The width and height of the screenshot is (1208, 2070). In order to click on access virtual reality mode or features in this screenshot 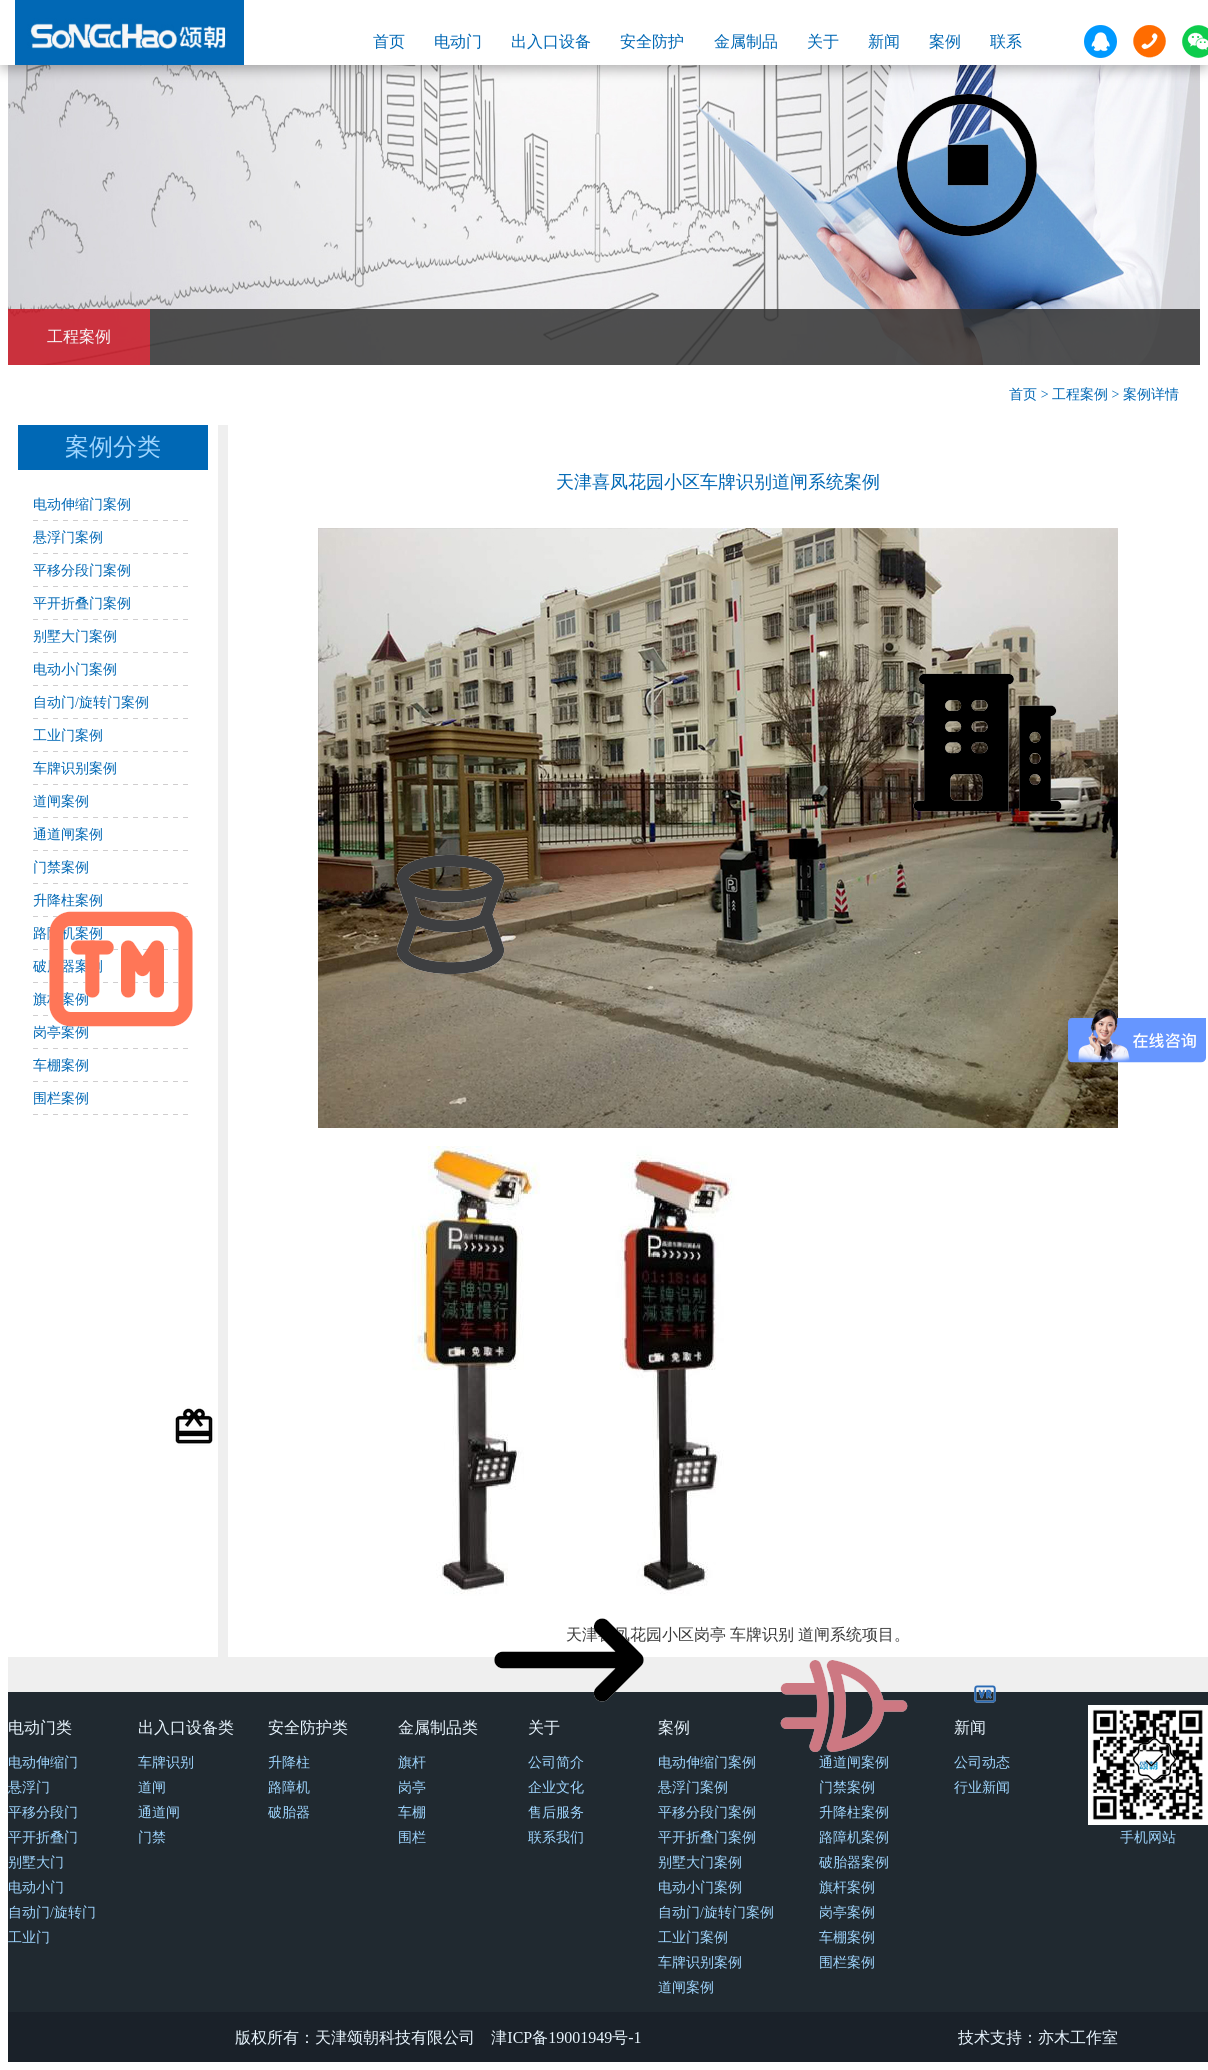, I will do `click(985, 1694)`.